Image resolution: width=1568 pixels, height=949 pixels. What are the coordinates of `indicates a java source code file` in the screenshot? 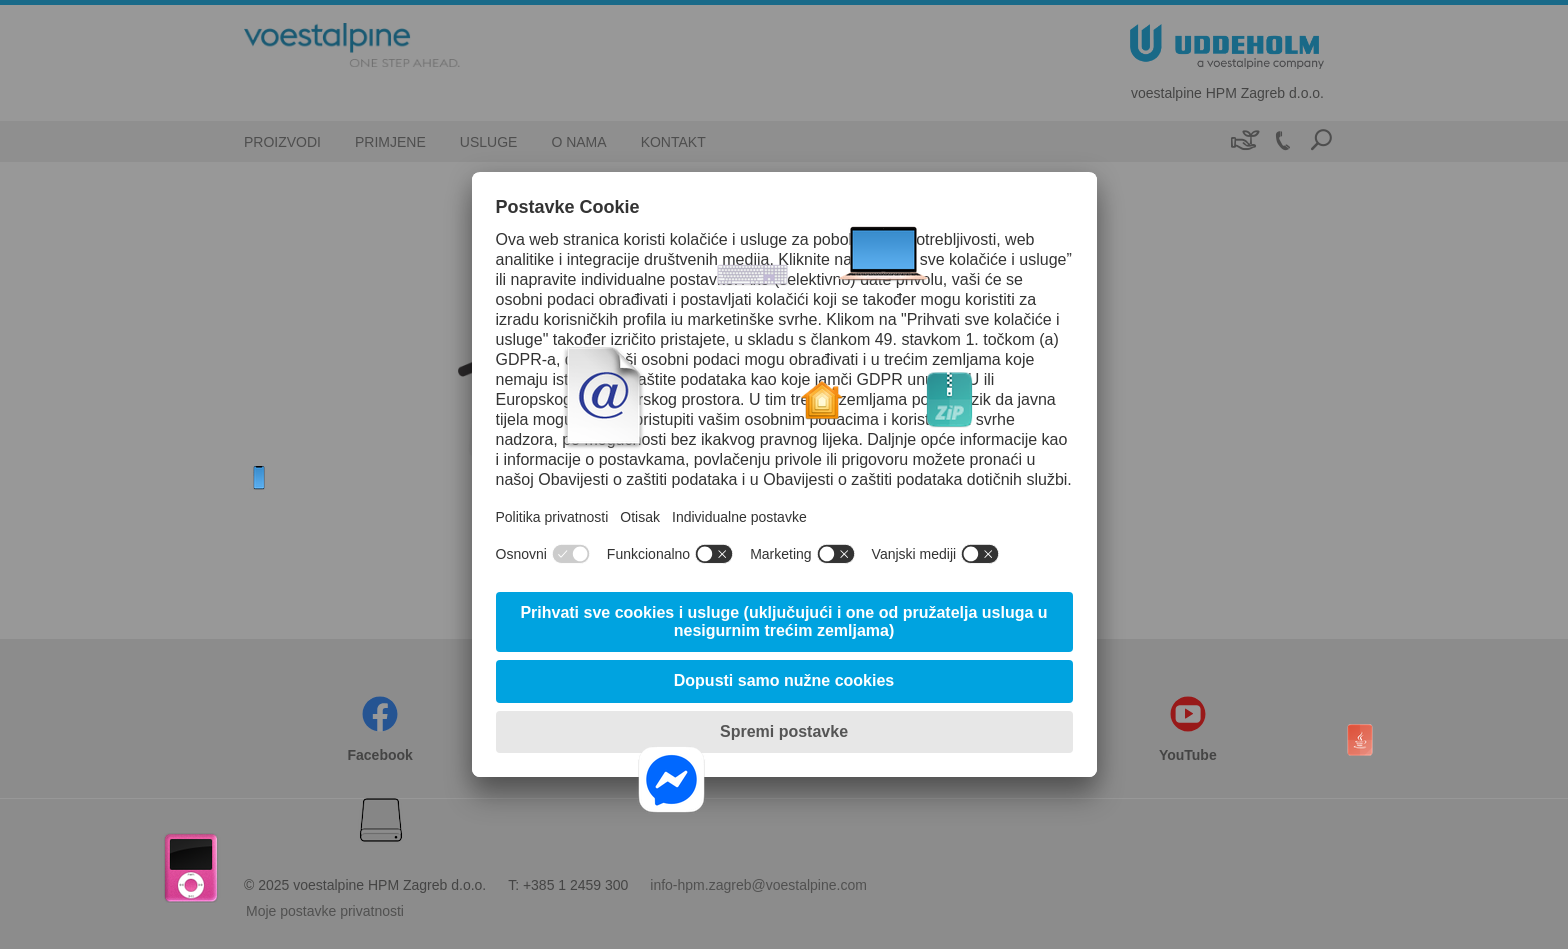 It's located at (1360, 740).